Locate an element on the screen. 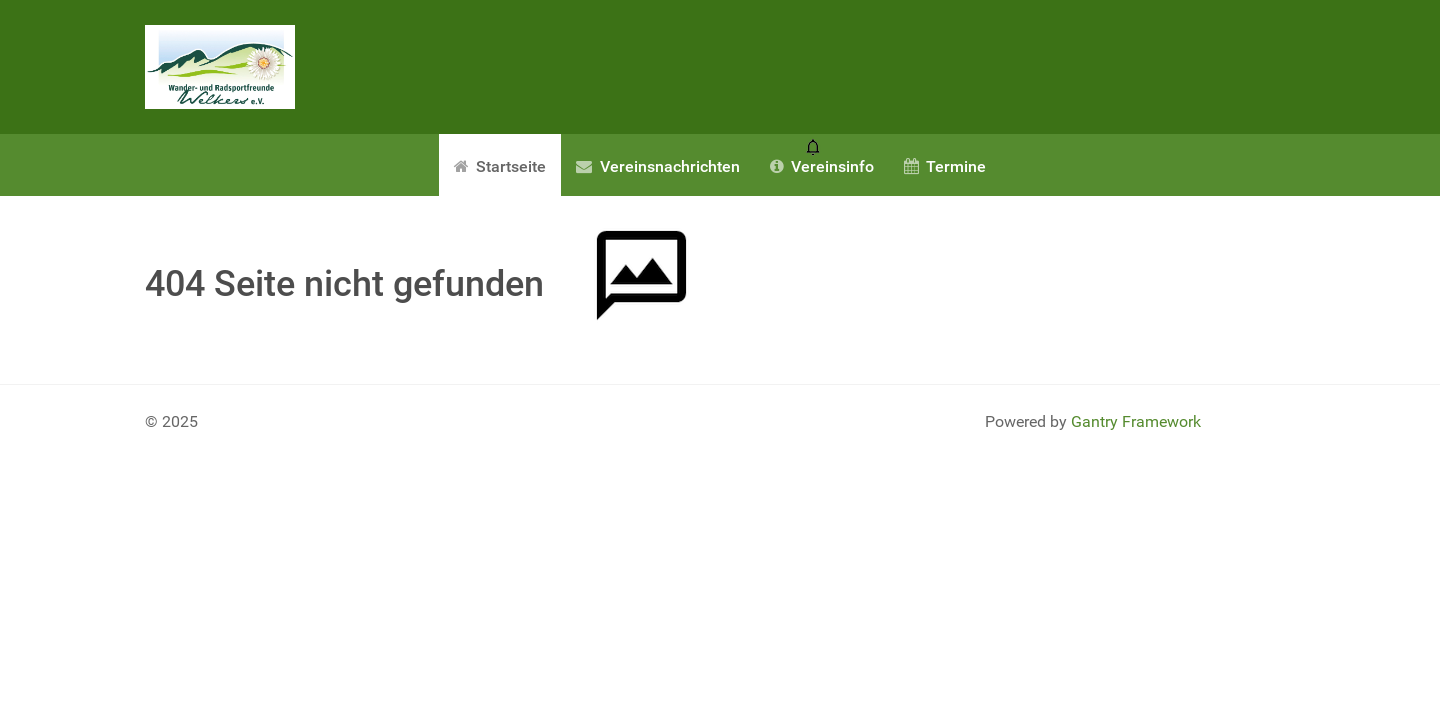  view your notifications is located at coordinates (813, 147).